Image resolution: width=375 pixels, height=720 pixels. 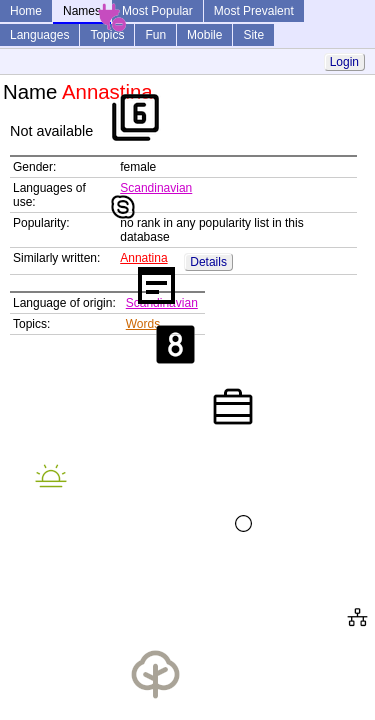 What do you see at coordinates (135, 117) in the screenshot?
I see `indicates 6 items selected or filtered` at bounding box center [135, 117].